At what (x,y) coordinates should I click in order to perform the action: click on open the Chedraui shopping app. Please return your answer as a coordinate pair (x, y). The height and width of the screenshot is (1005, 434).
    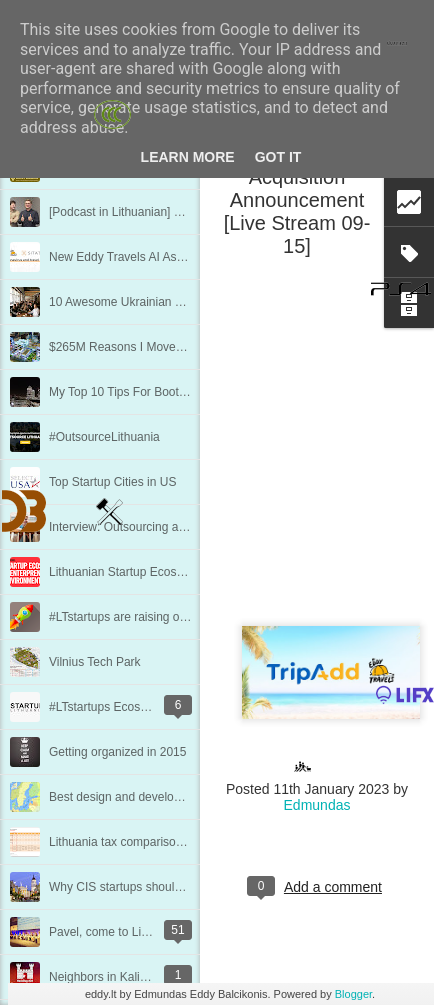
    Looking at the image, I should click on (302, 766).